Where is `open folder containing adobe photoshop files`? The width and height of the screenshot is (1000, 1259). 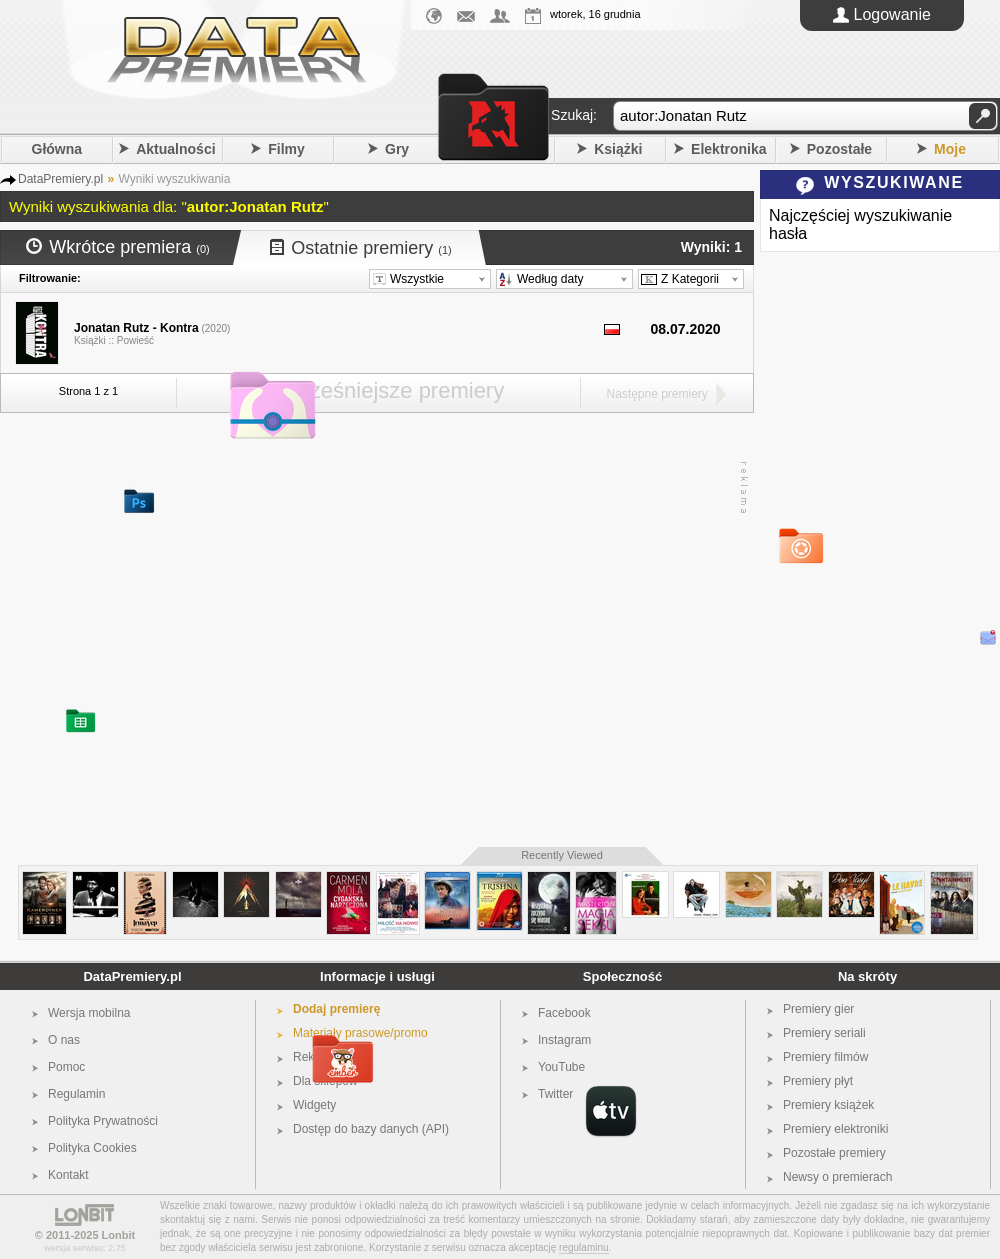
open folder containing adobe photoshop files is located at coordinates (139, 502).